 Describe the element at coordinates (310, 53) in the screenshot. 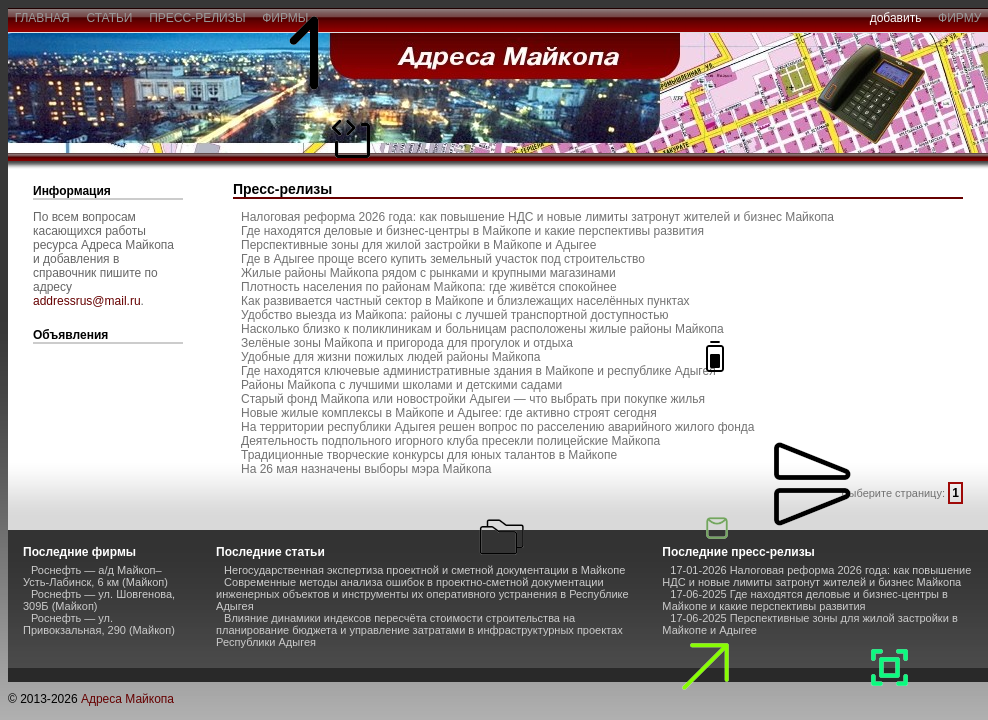

I see `indicates first item or top priority` at that location.